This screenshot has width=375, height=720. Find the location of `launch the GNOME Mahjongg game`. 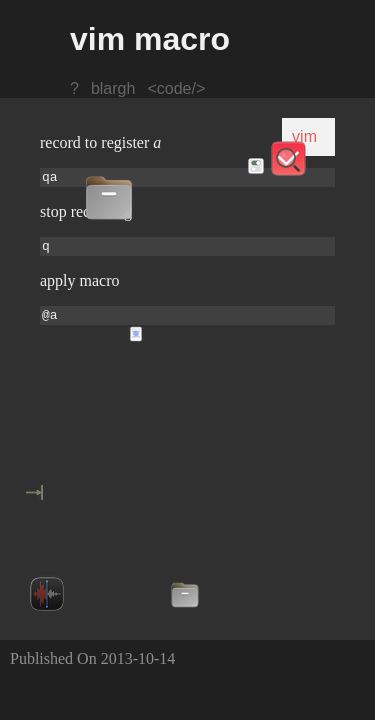

launch the GNOME Mahjongg game is located at coordinates (136, 334).